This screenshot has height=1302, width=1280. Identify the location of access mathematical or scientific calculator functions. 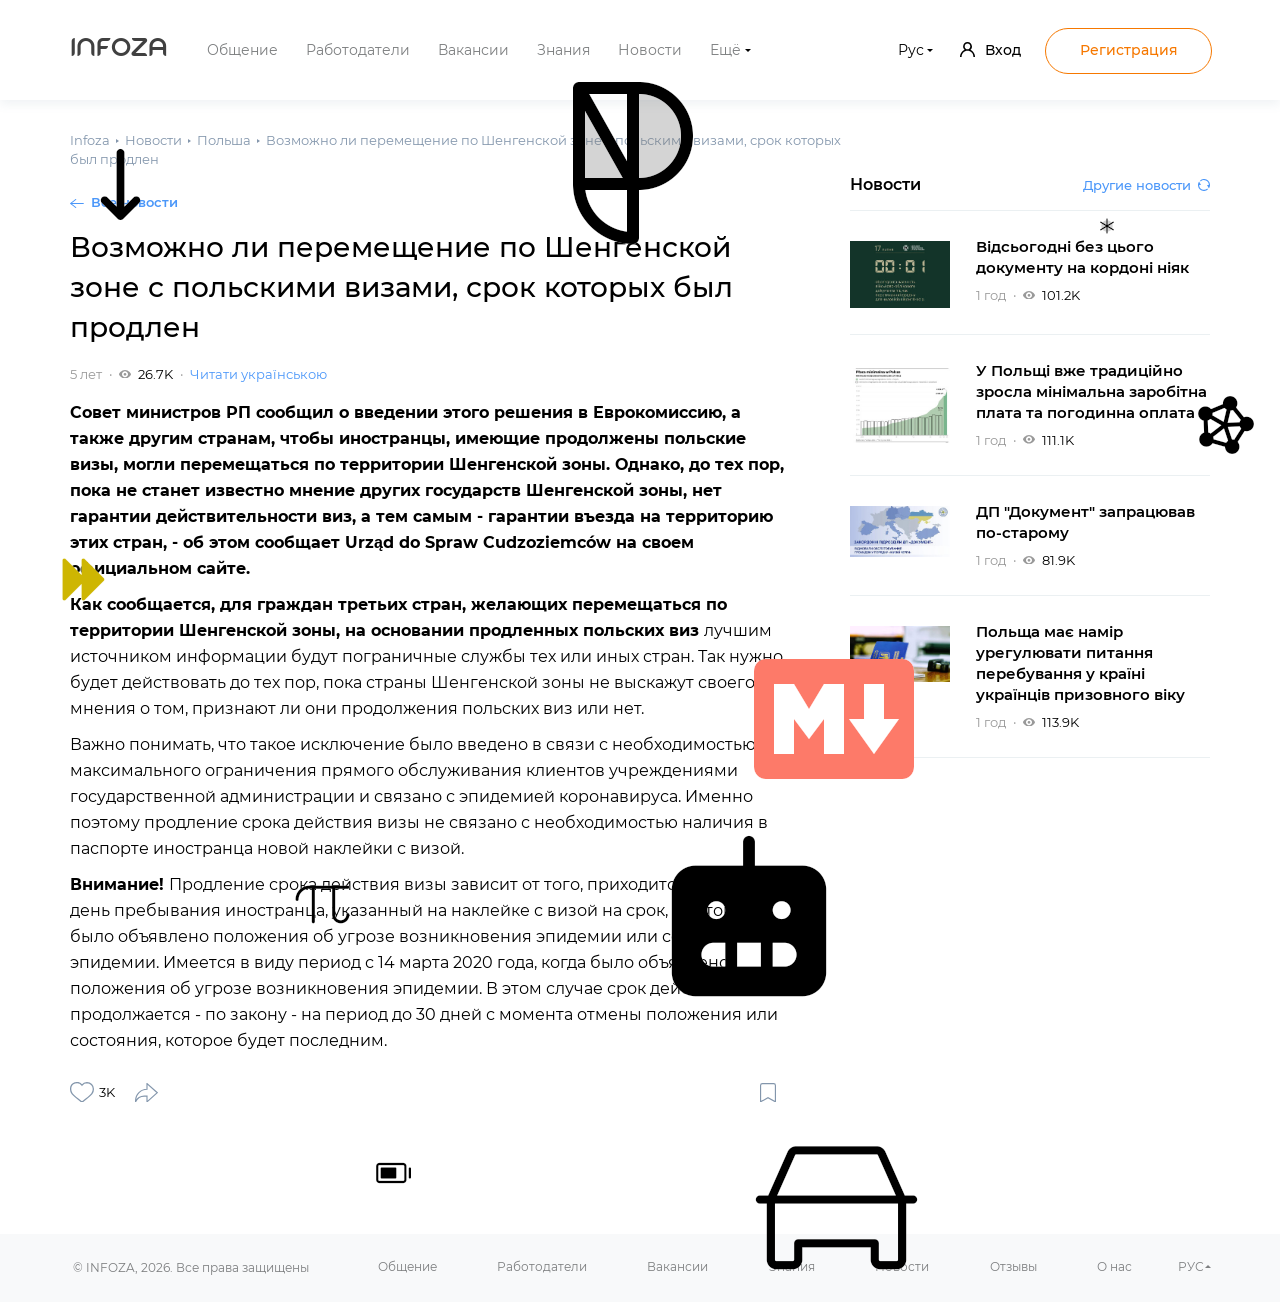
(323, 903).